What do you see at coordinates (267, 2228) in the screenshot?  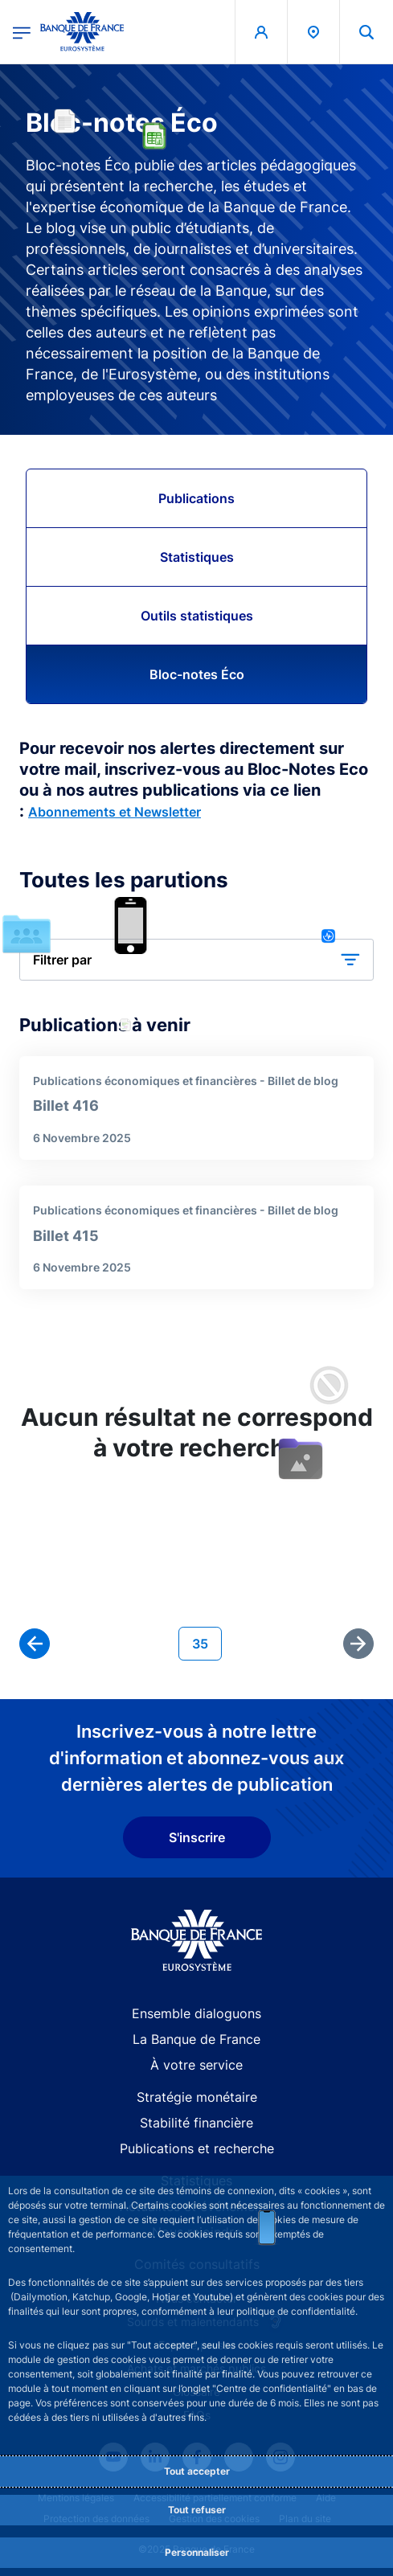 I see `iPhone 13 device icon` at bounding box center [267, 2228].